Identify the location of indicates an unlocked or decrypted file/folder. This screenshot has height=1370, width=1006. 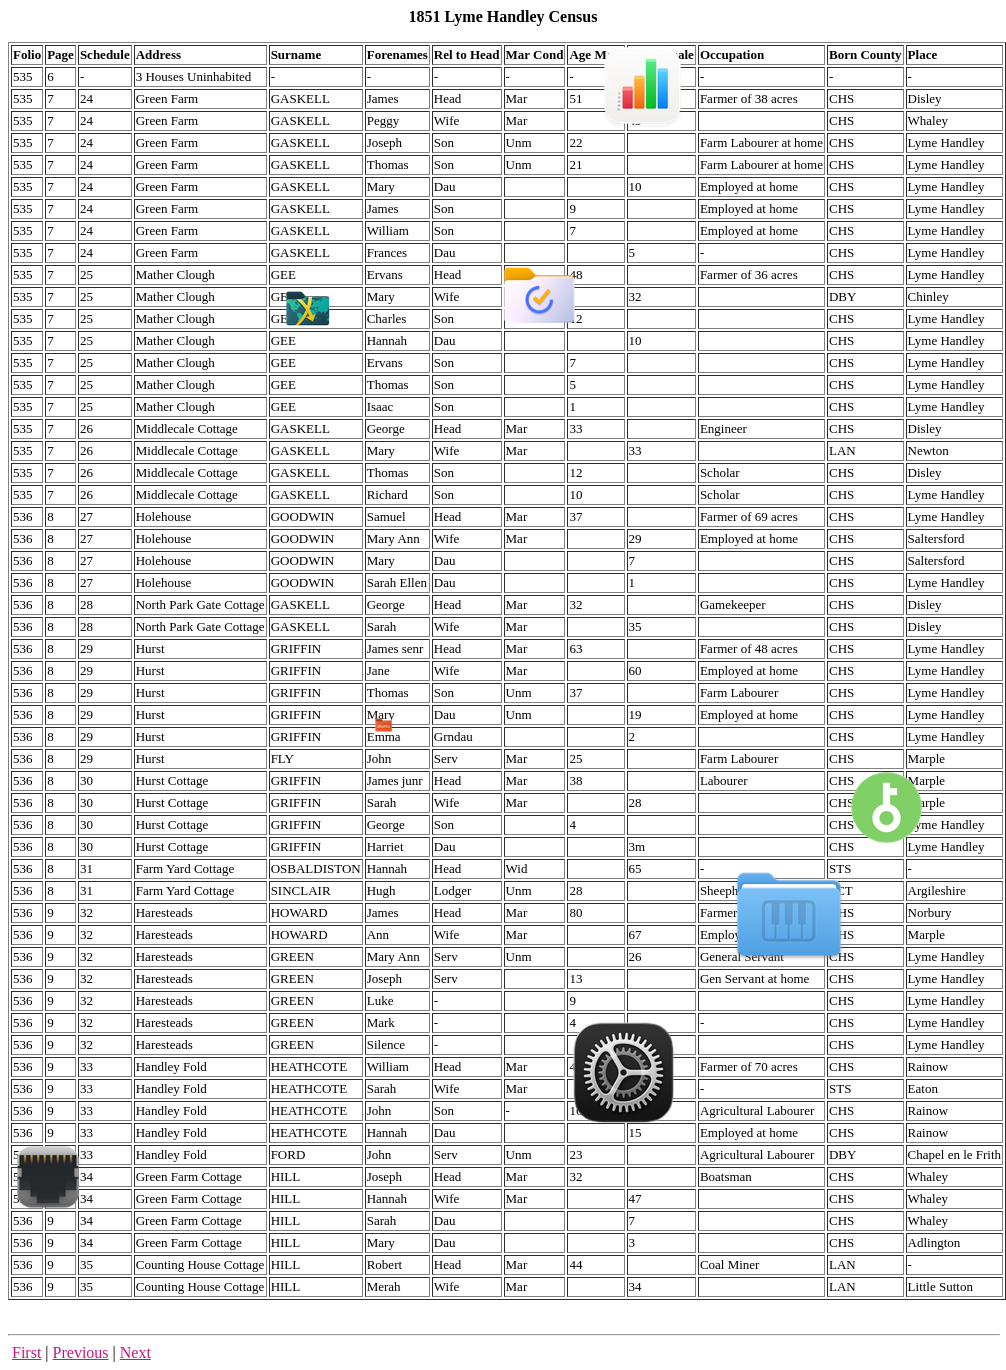
(886, 807).